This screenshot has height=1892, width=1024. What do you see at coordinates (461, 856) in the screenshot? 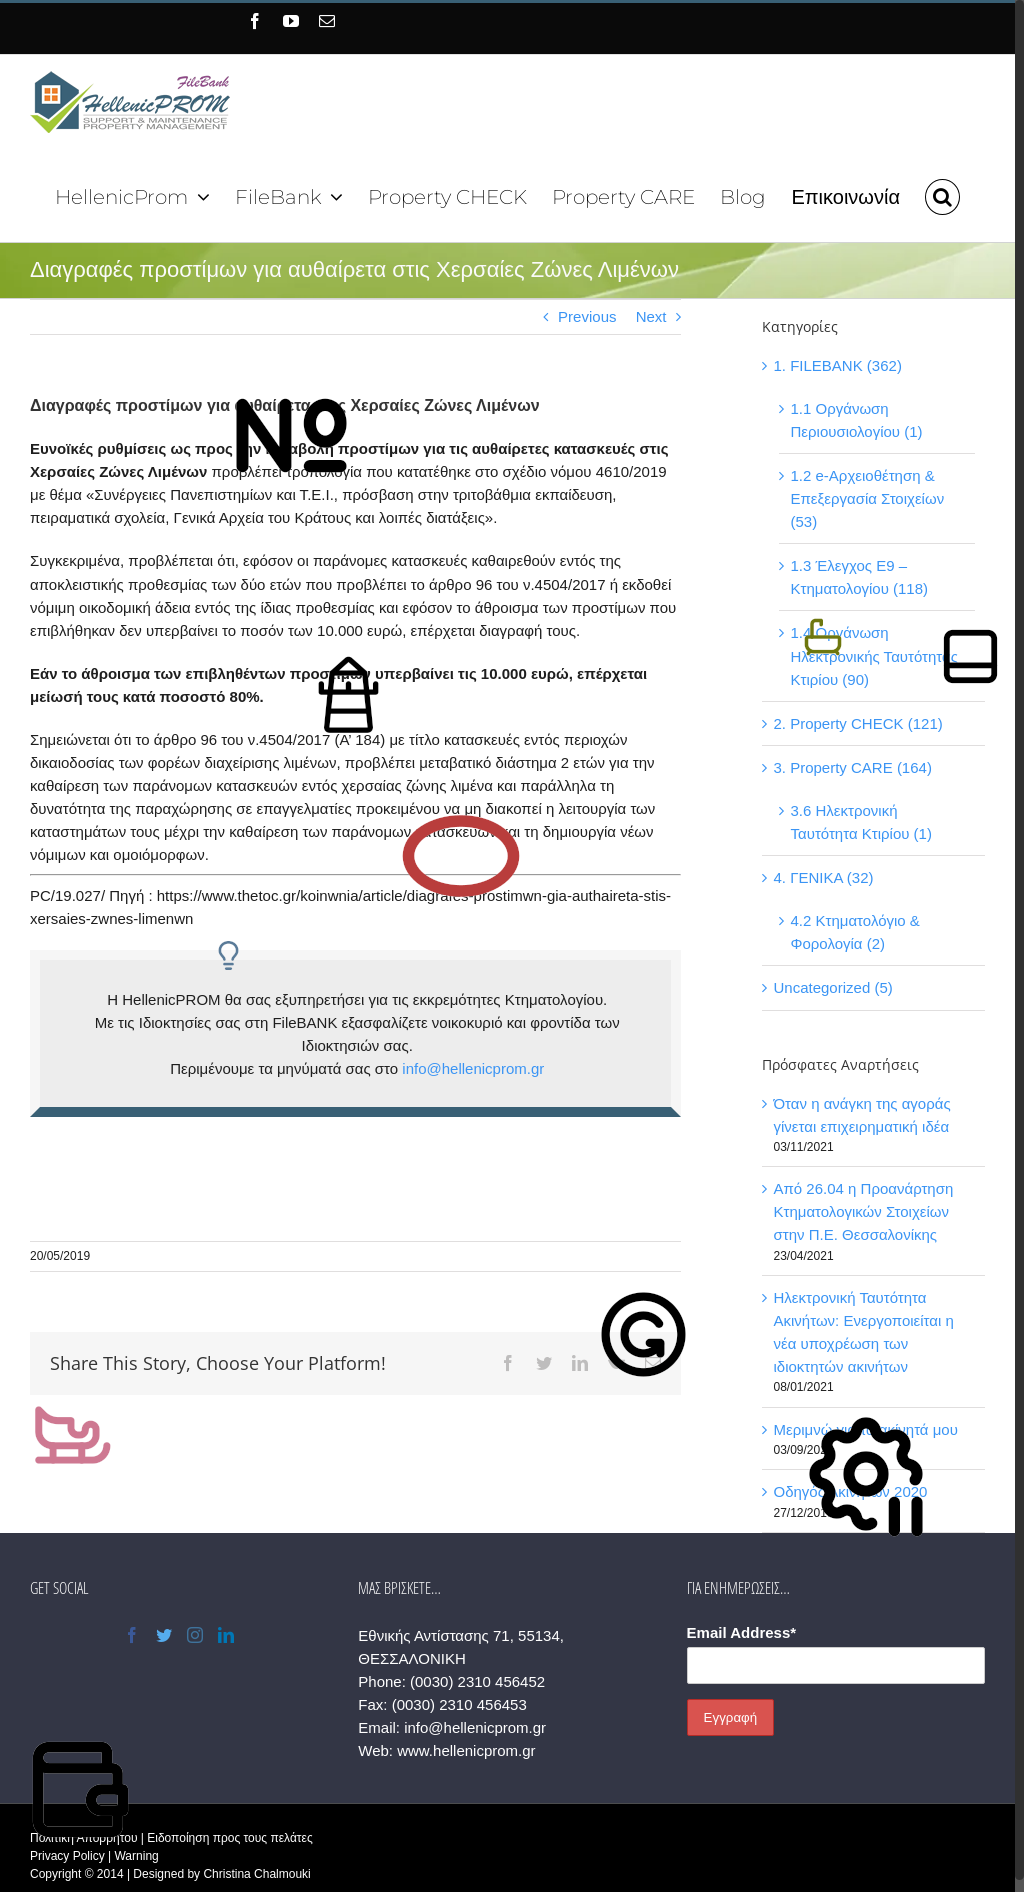
I see `indicates a vertical oval or ellipse shape tool` at bounding box center [461, 856].